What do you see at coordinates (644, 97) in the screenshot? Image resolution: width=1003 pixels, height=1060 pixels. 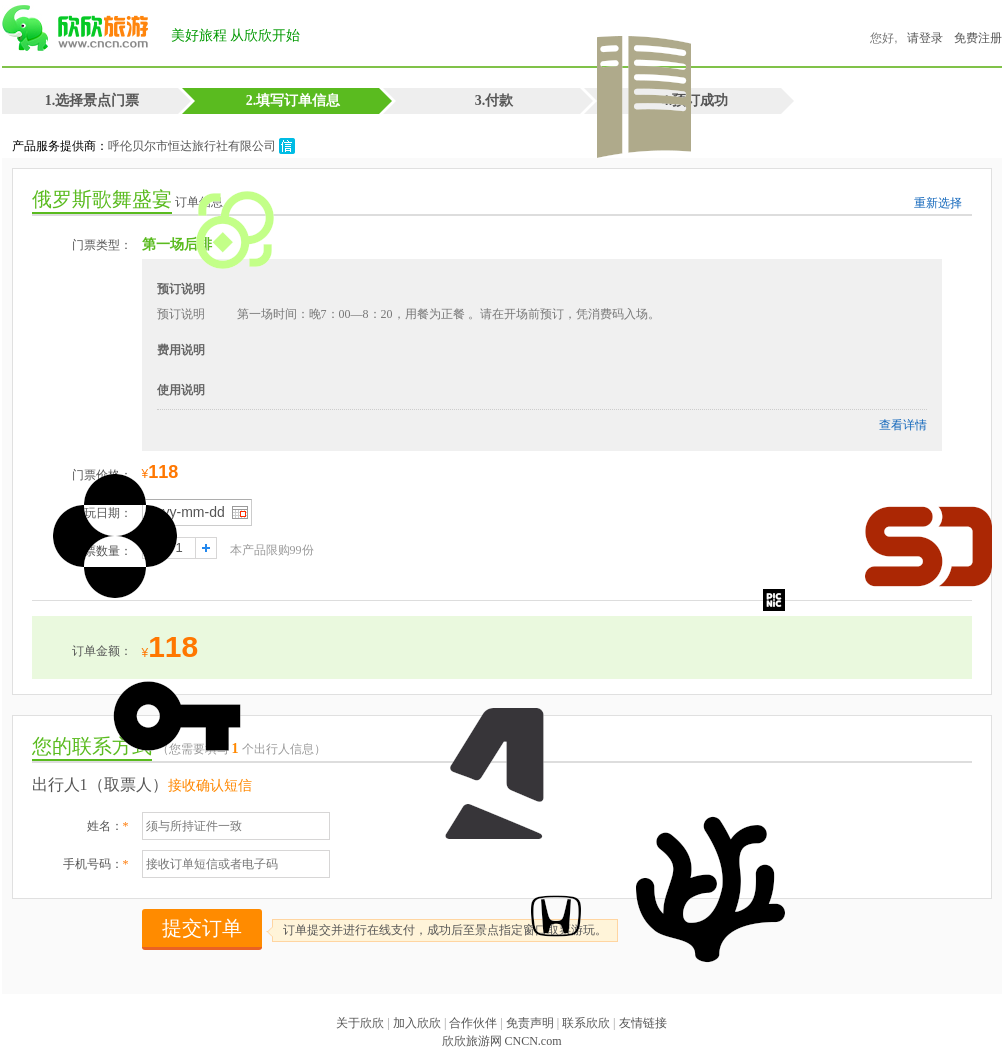 I see `access Read the Docs documentation platform` at bounding box center [644, 97].